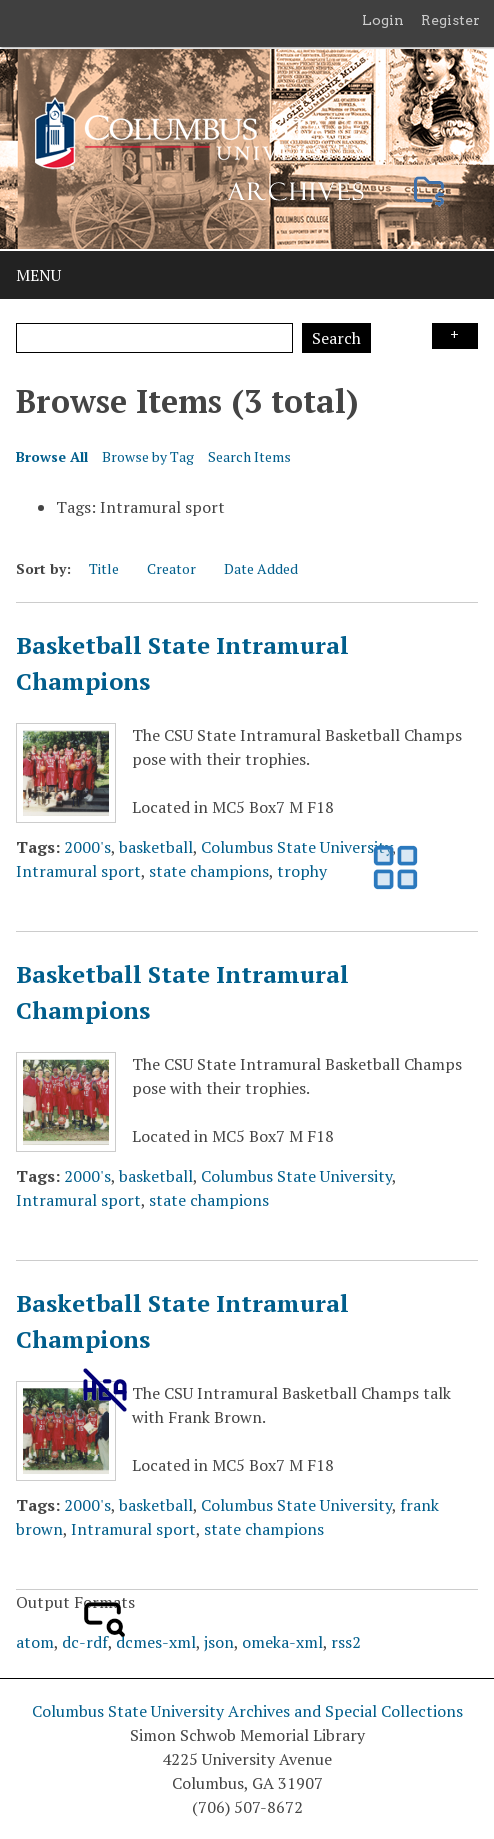  What do you see at coordinates (102, 1614) in the screenshot?
I see `search within an input field` at bounding box center [102, 1614].